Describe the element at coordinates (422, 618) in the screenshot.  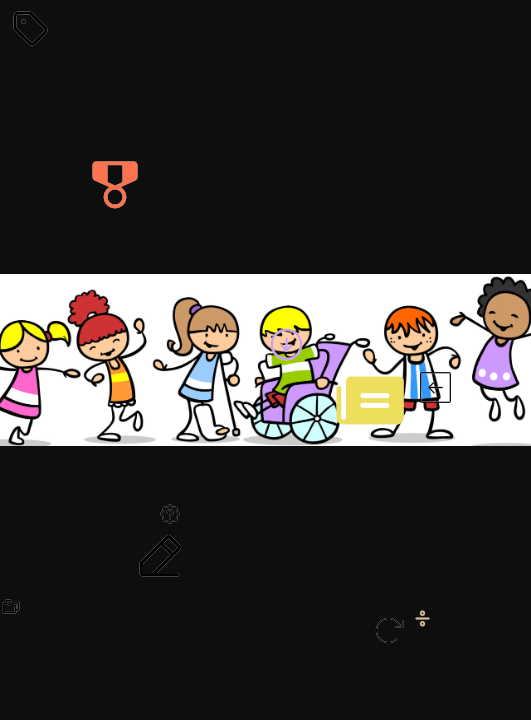
I see `perform division calculation` at that location.